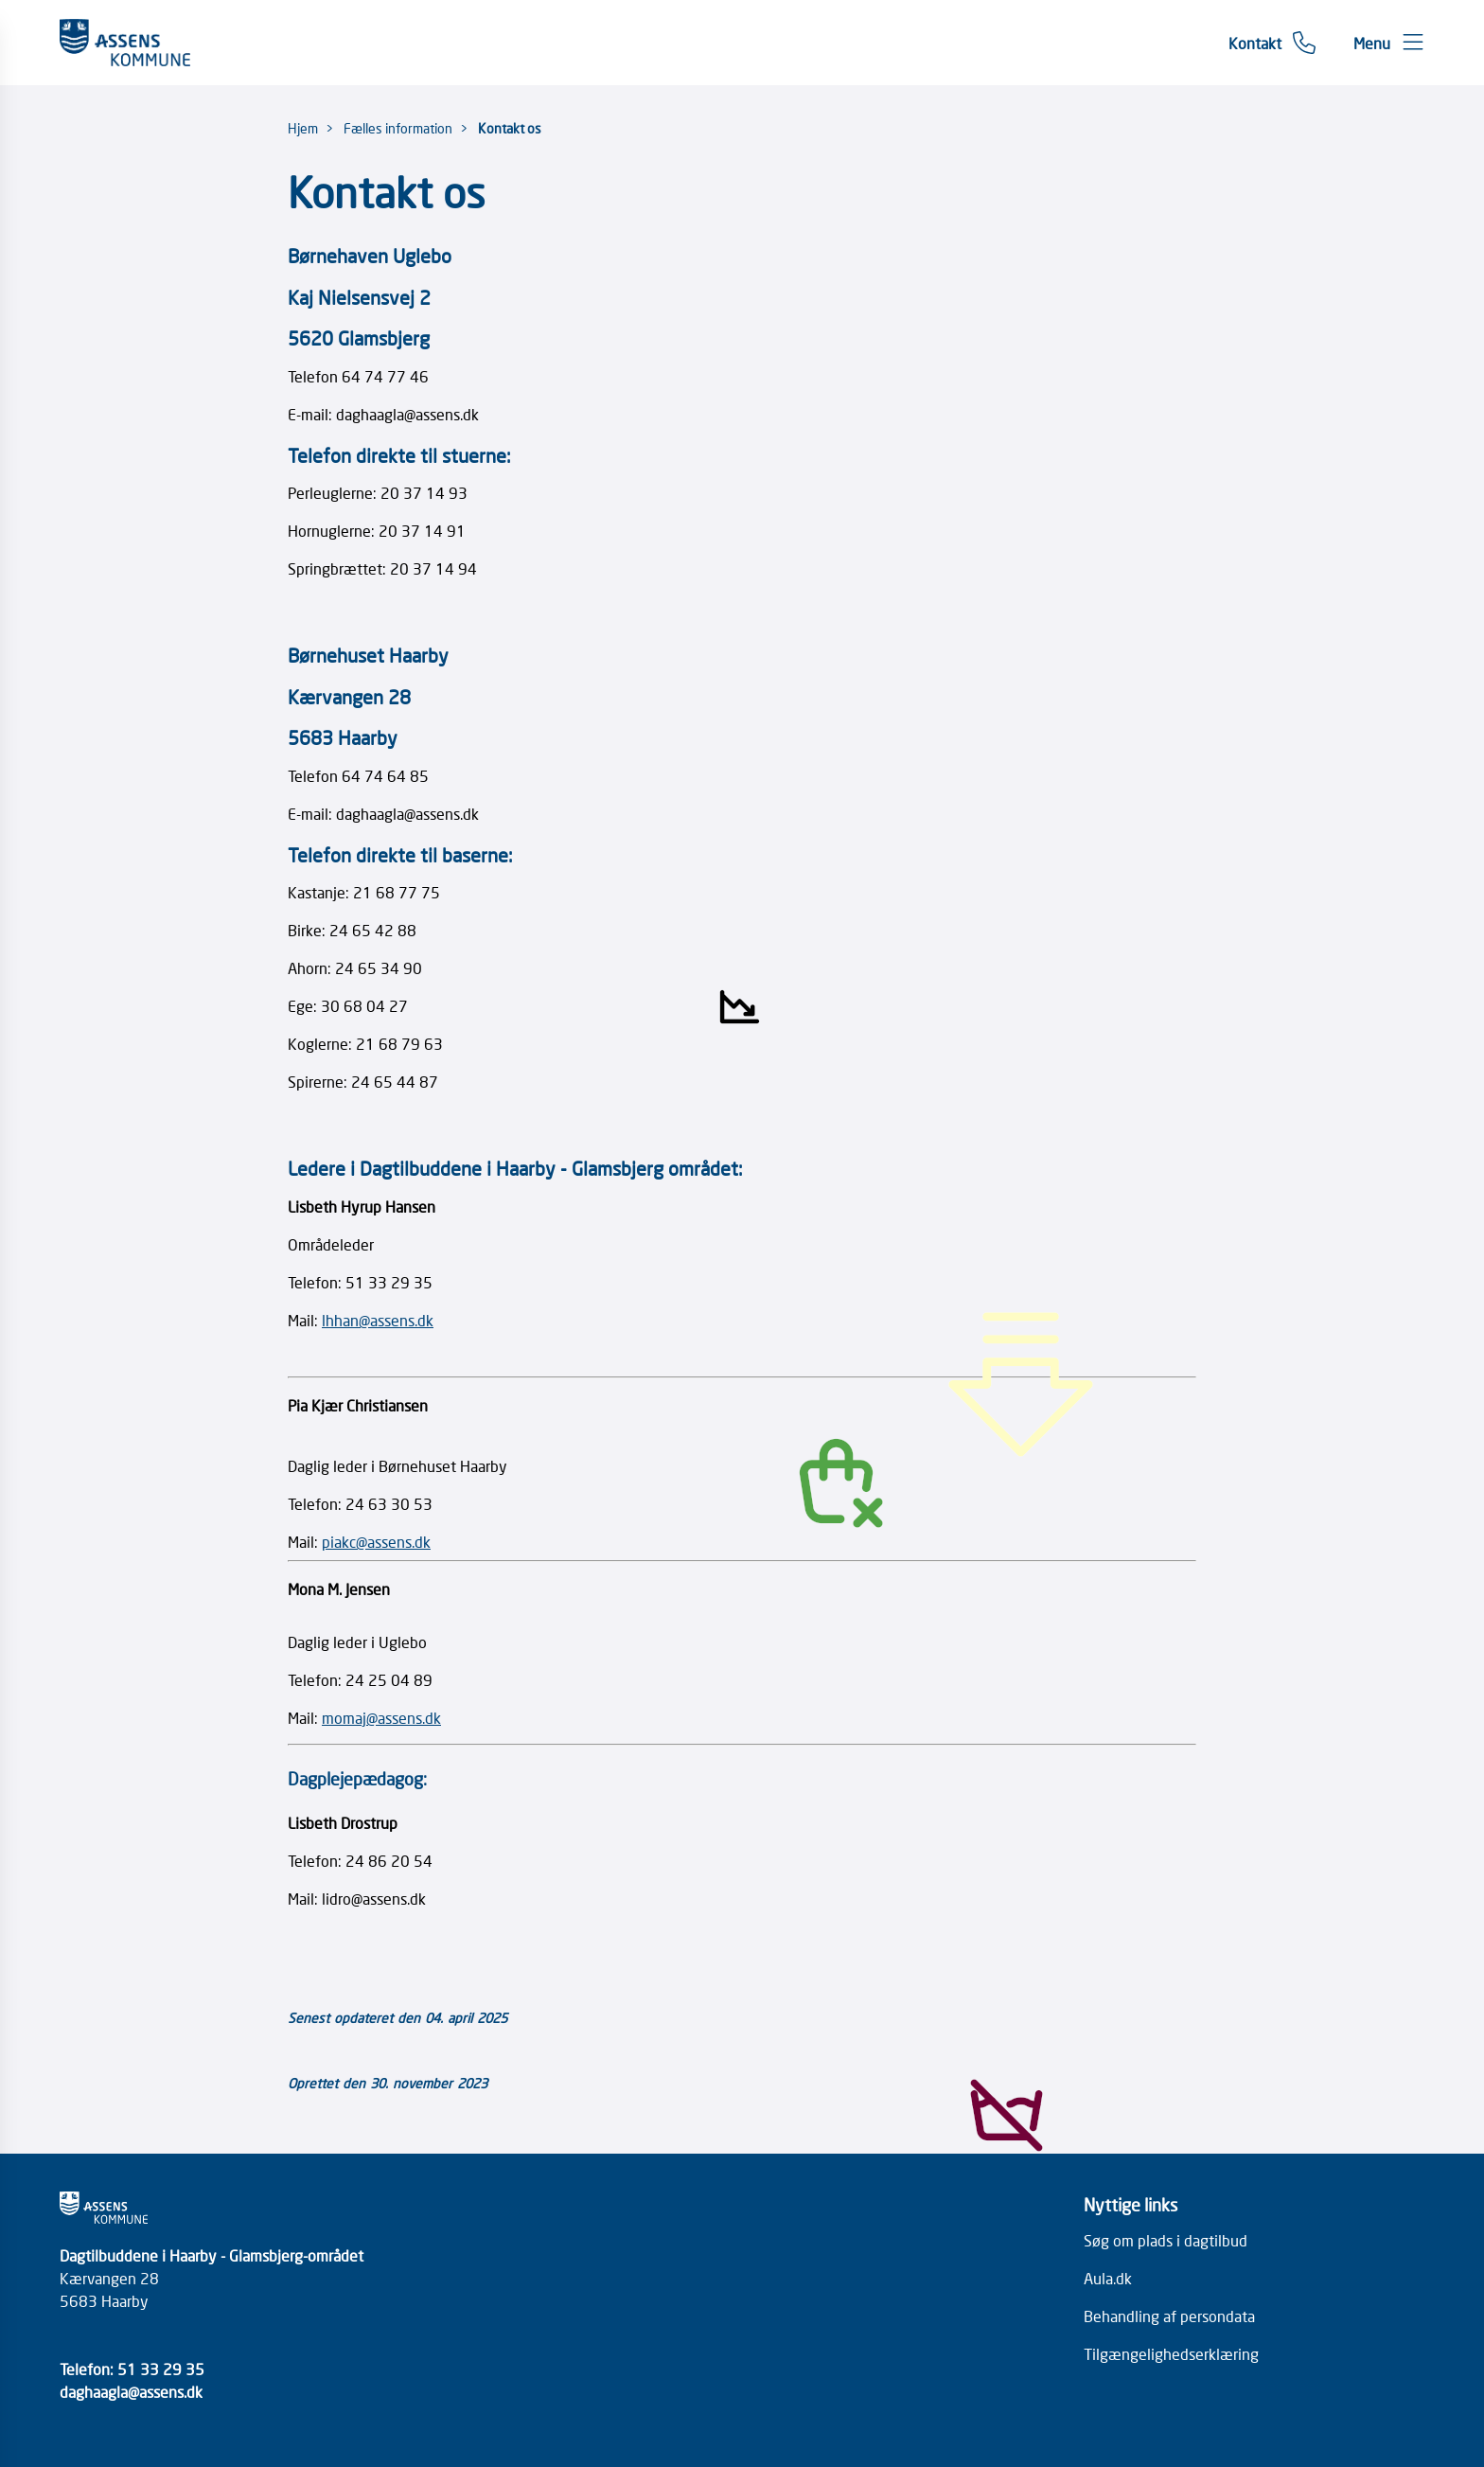  What do you see at coordinates (836, 1481) in the screenshot?
I see `remove item from shopping bag` at bounding box center [836, 1481].